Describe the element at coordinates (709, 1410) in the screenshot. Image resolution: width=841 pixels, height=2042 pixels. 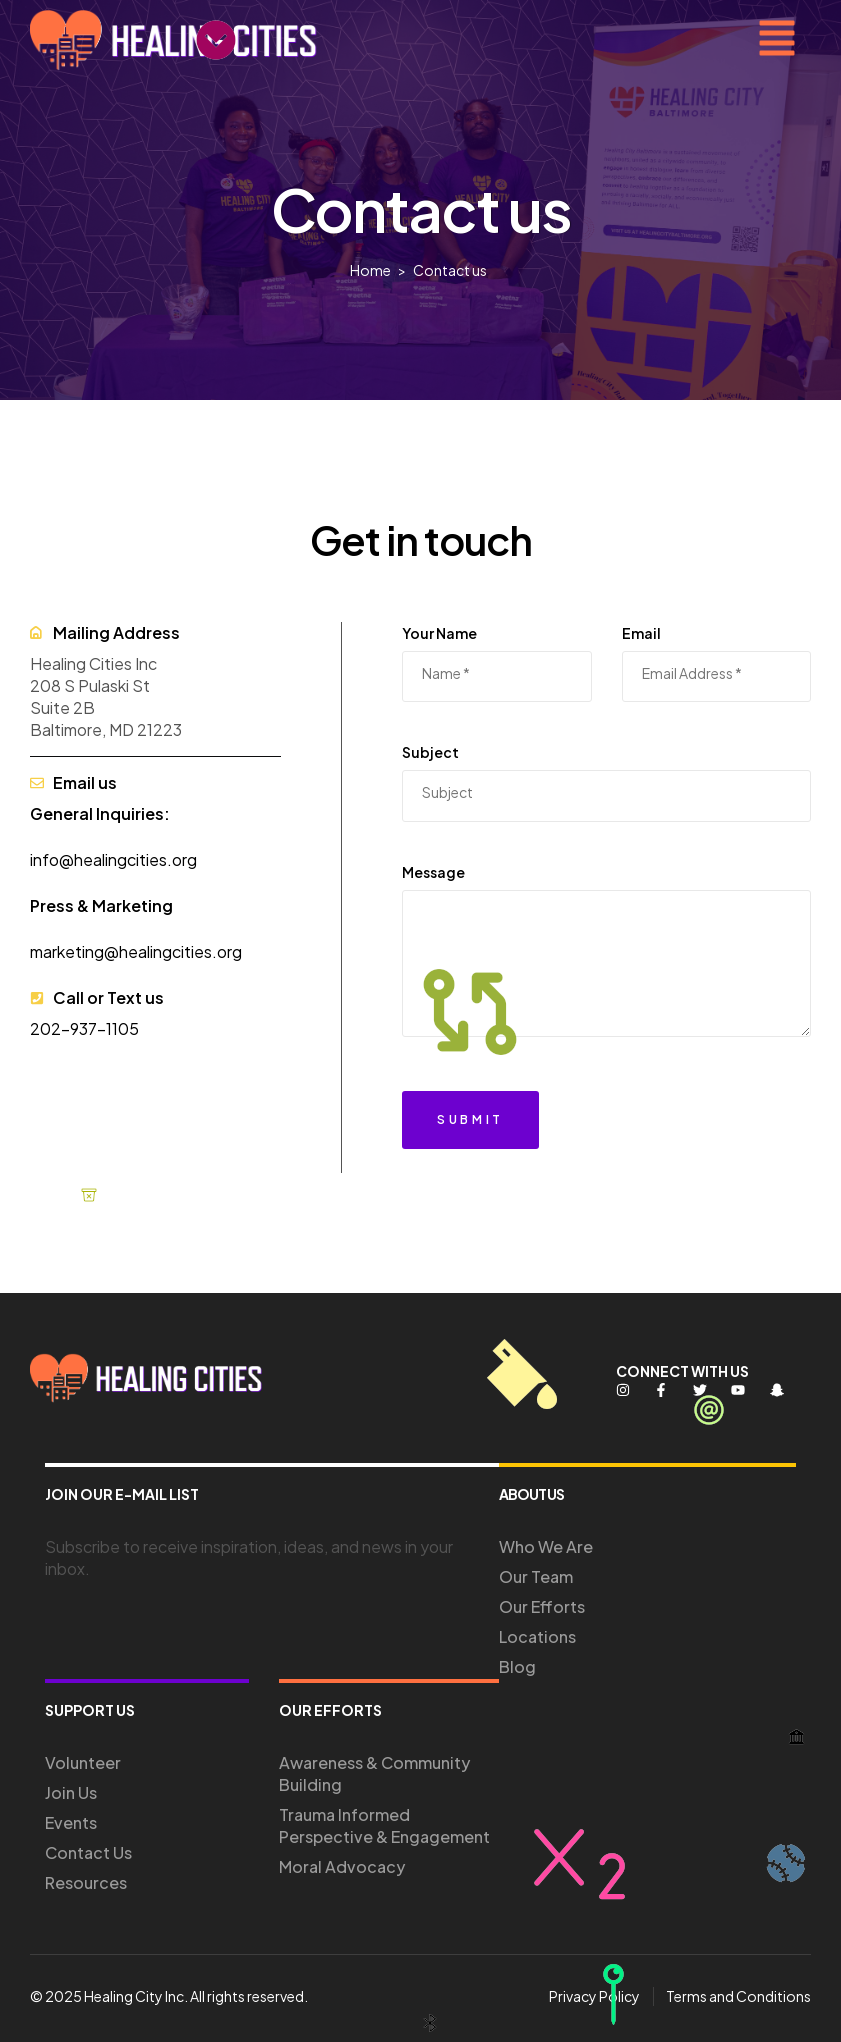
I see `mention a user or tag someone` at that location.